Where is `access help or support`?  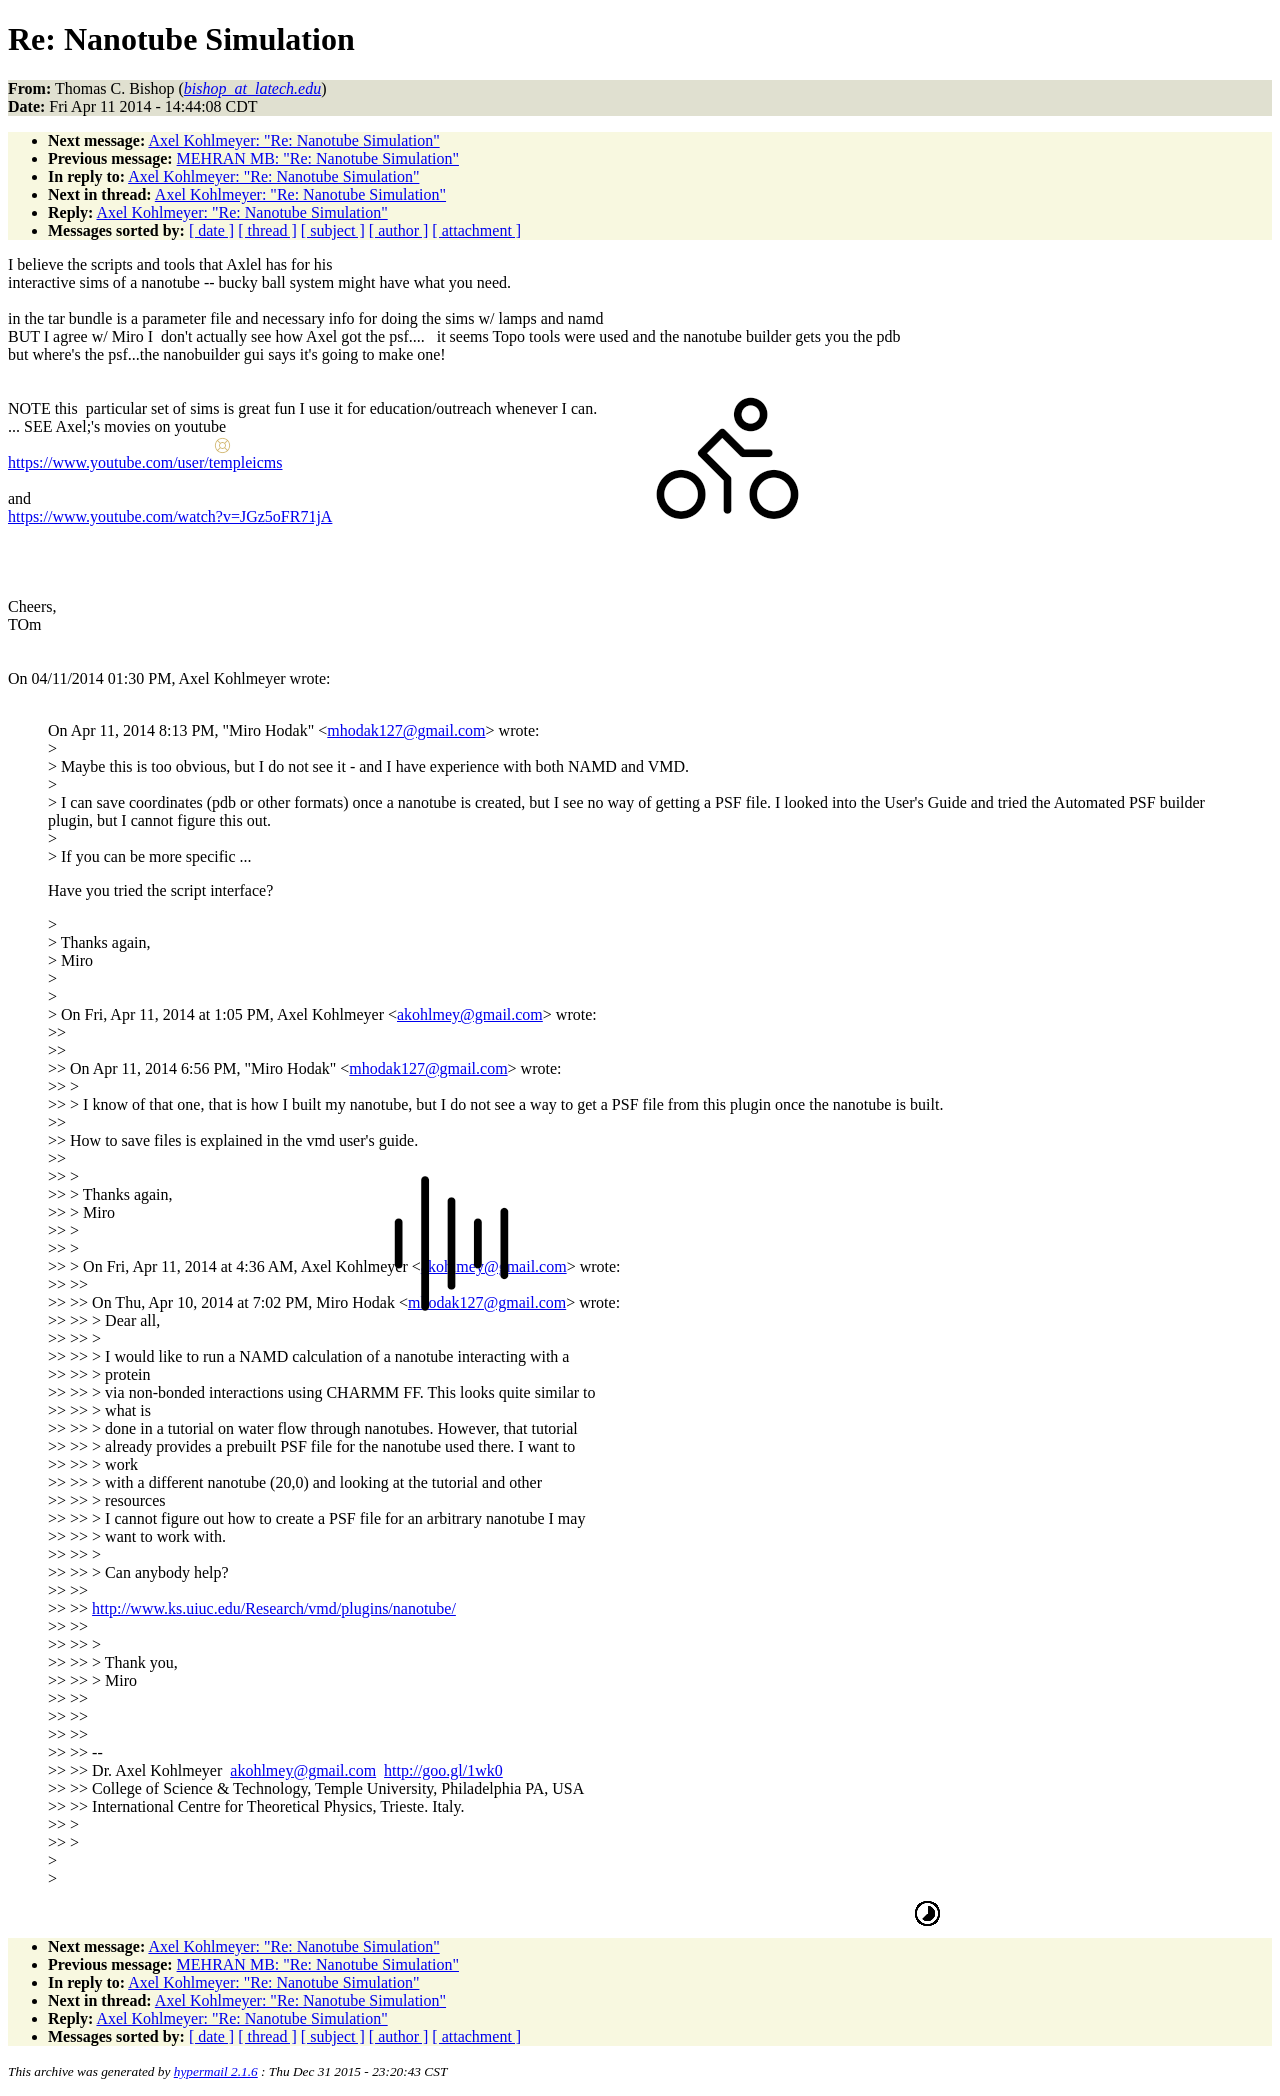
access help or support is located at coordinates (222, 445).